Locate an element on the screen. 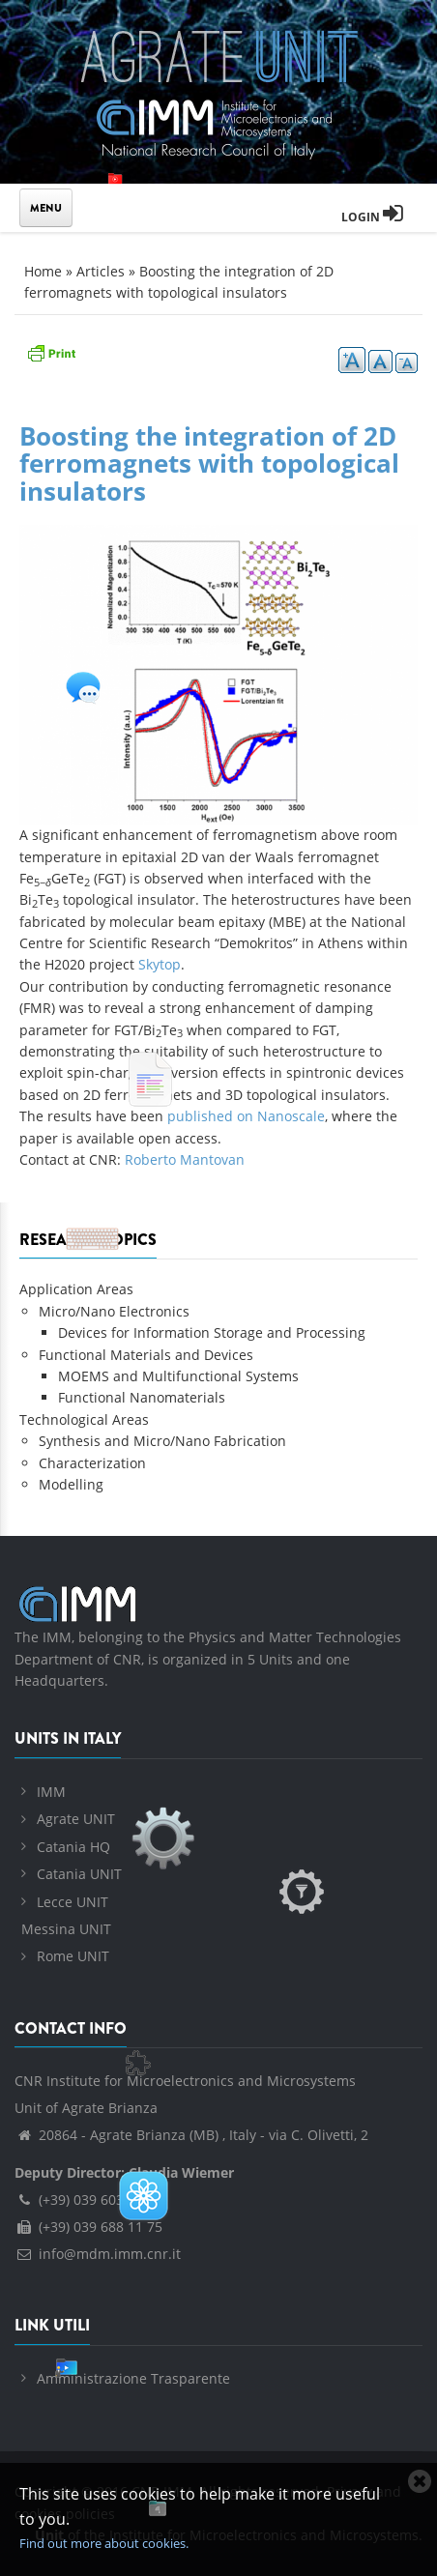 The width and height of the screenshot is (437, 2576). open messages or chat application is located at coordinates (83, 687).